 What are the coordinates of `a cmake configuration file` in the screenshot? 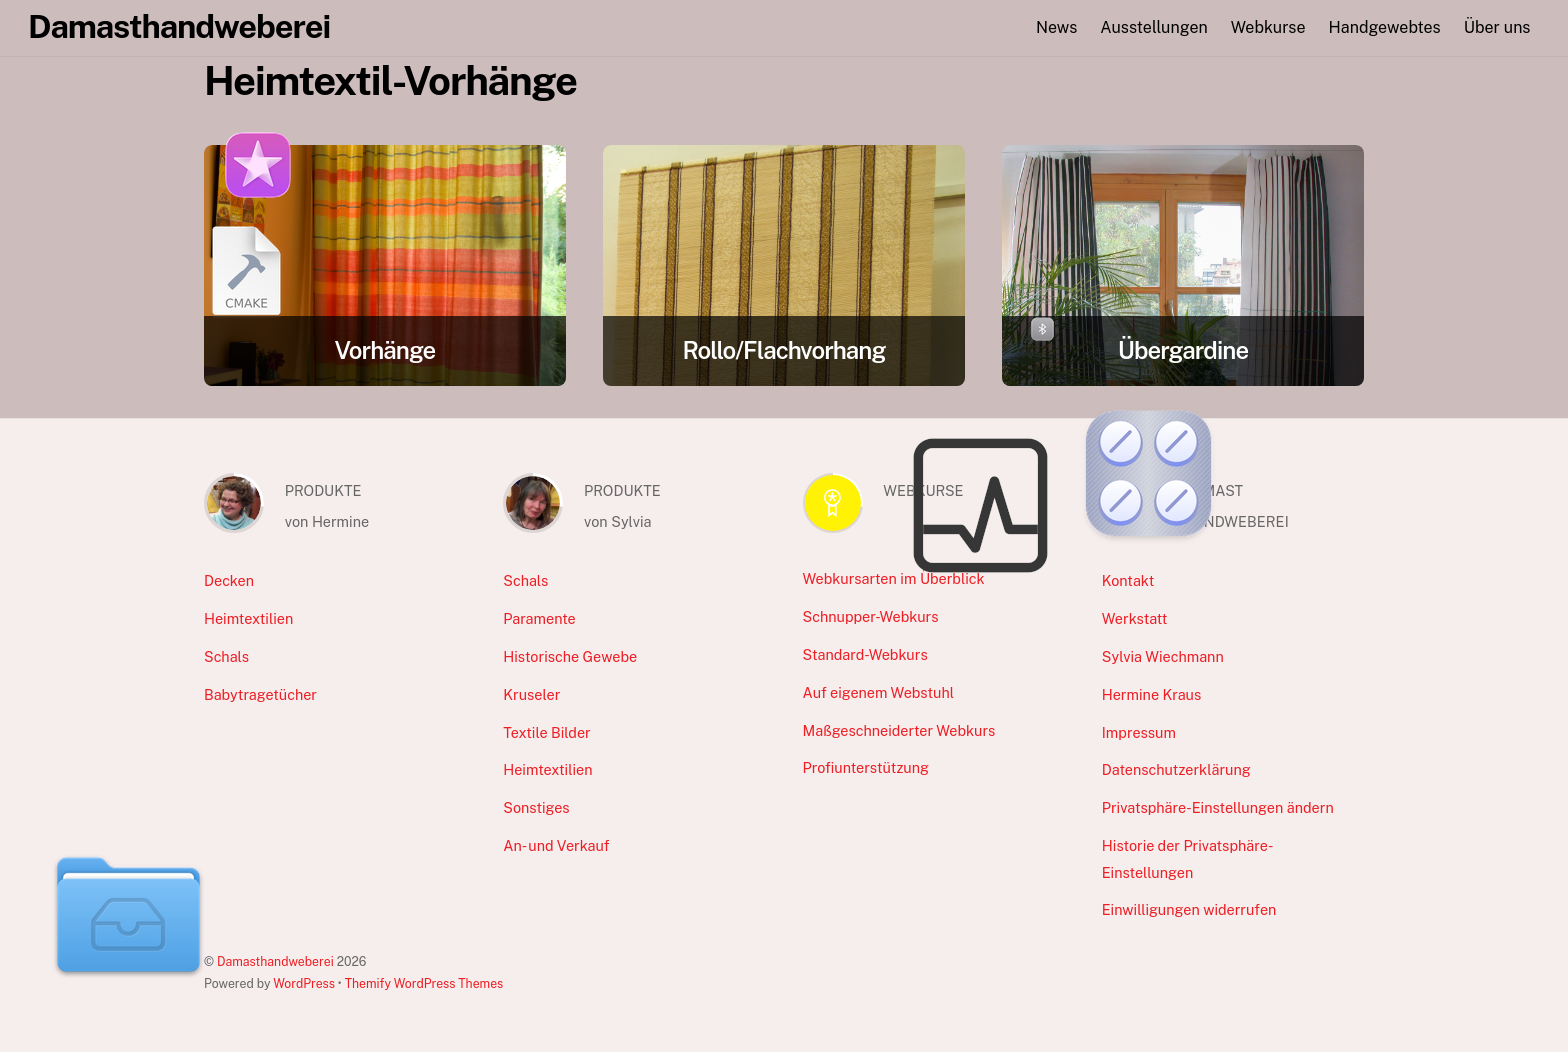 It's located at (246, 272).